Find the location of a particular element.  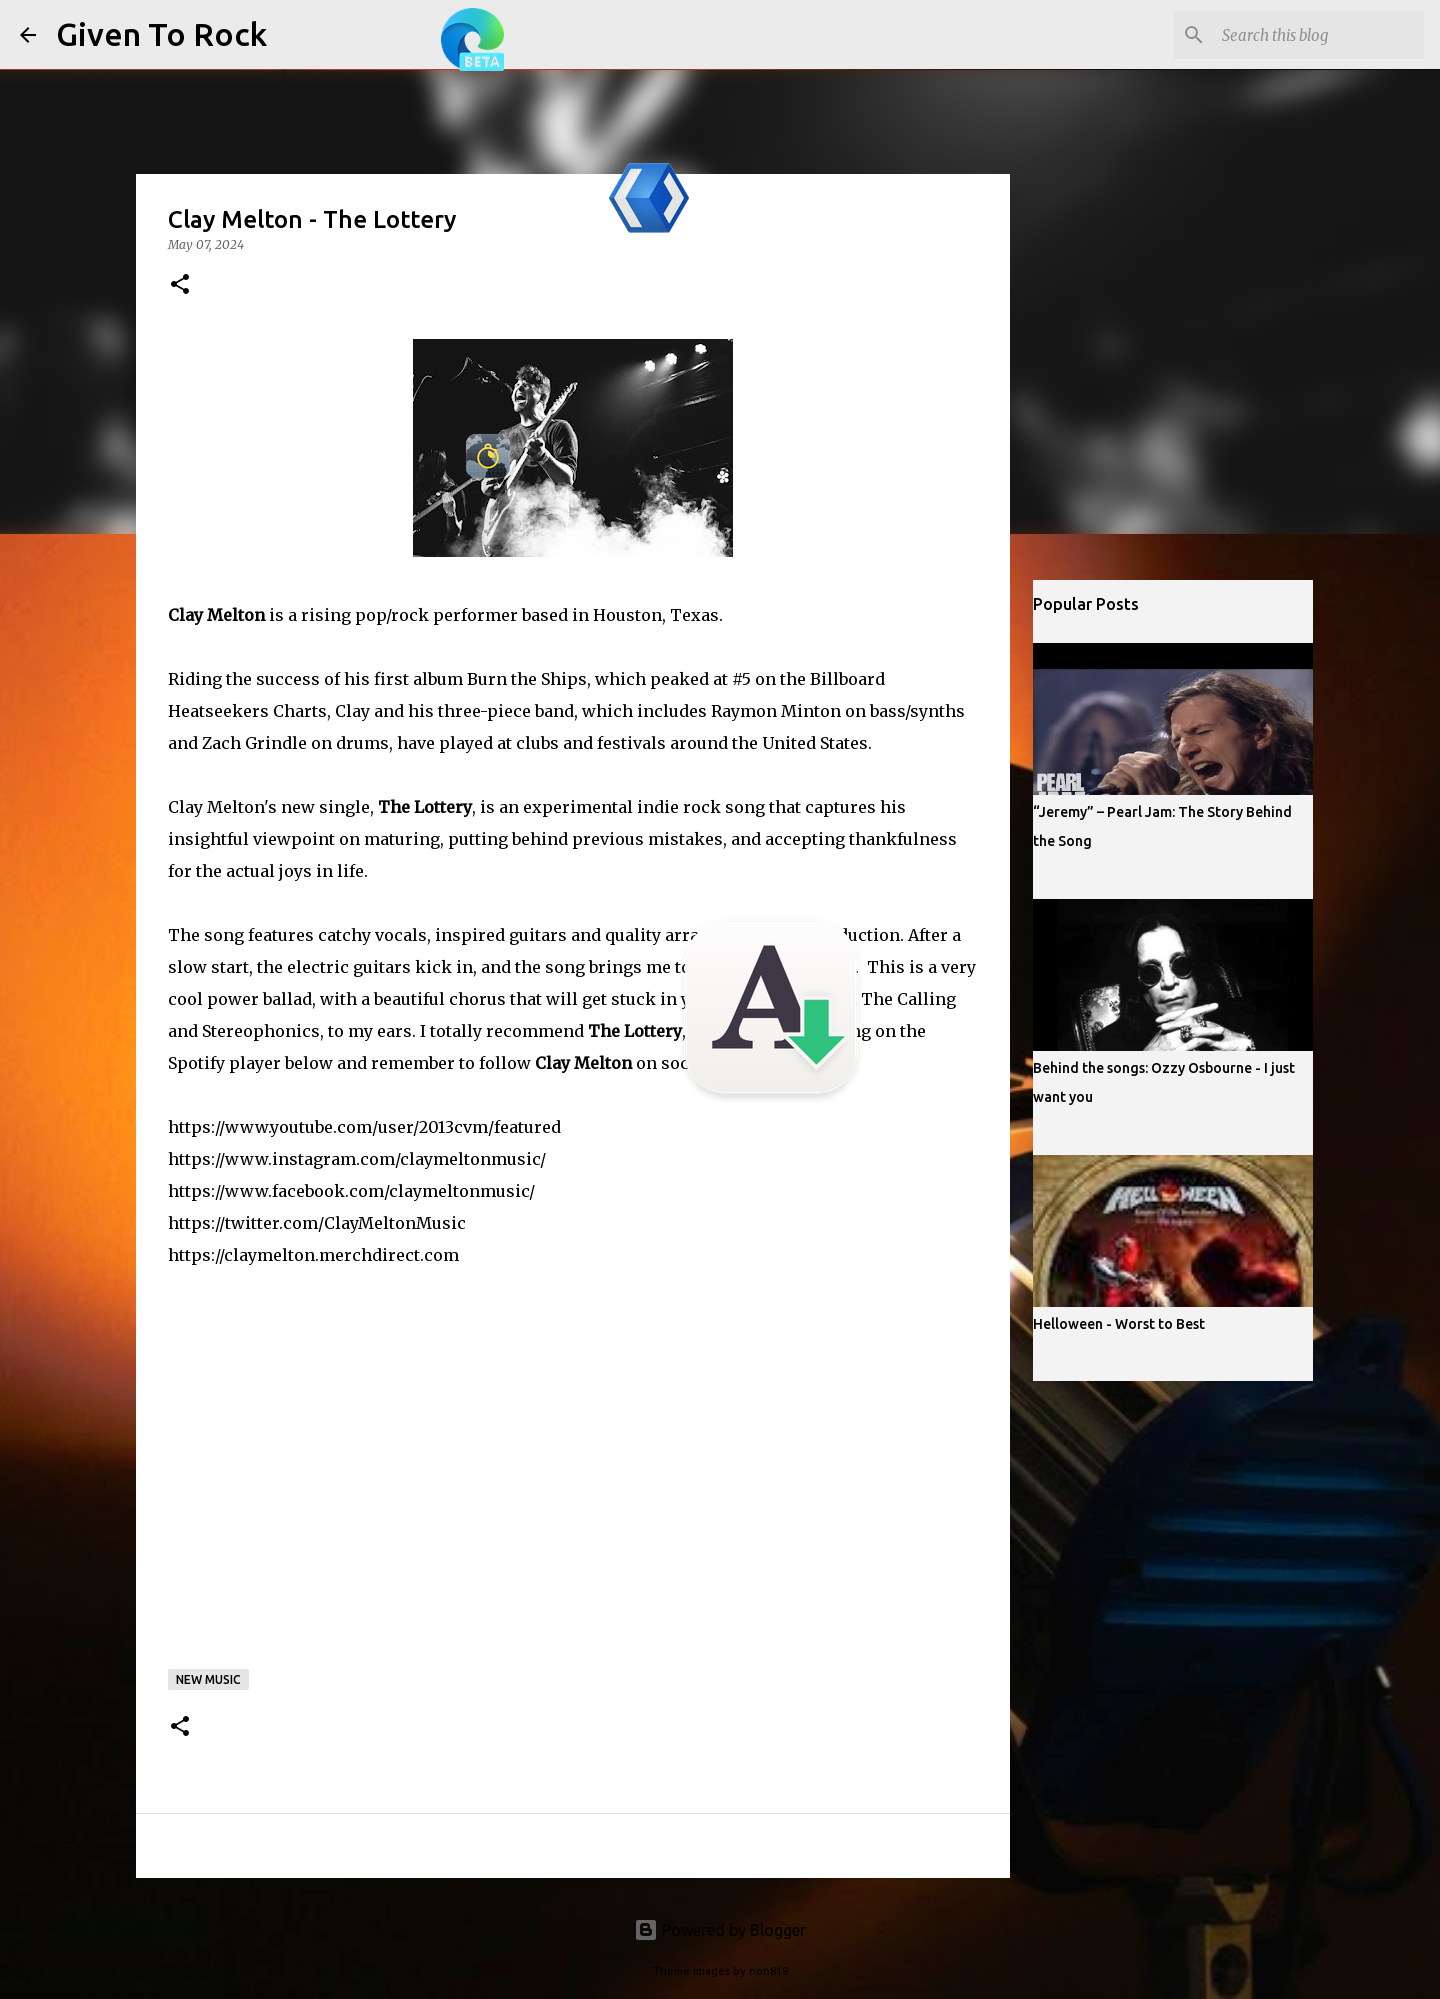

download and install new fonts is located at coordinates (771, 1008).